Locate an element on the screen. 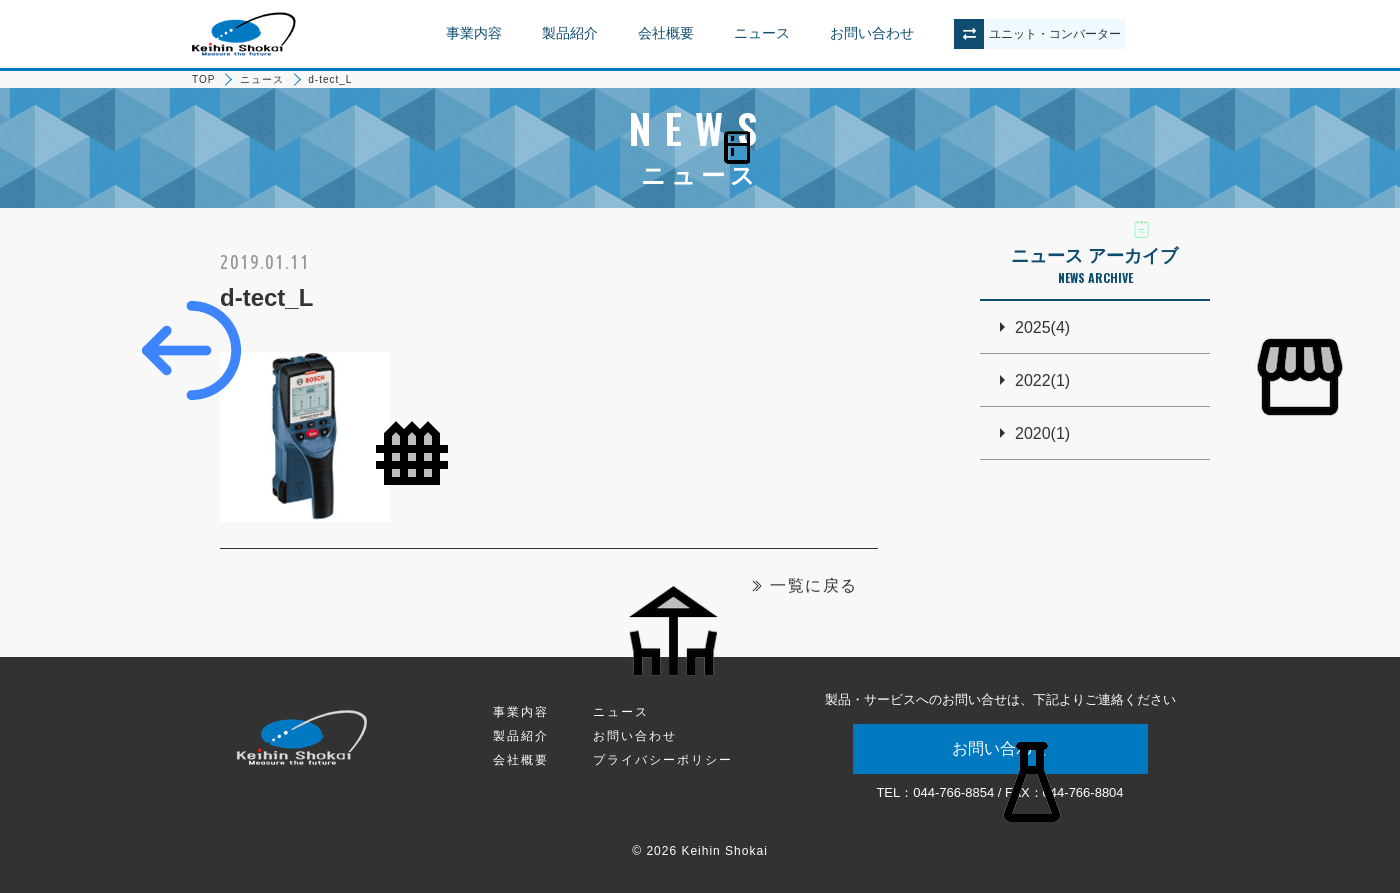  access outdoor deck or patio settings is located at coordinates (673, 630).